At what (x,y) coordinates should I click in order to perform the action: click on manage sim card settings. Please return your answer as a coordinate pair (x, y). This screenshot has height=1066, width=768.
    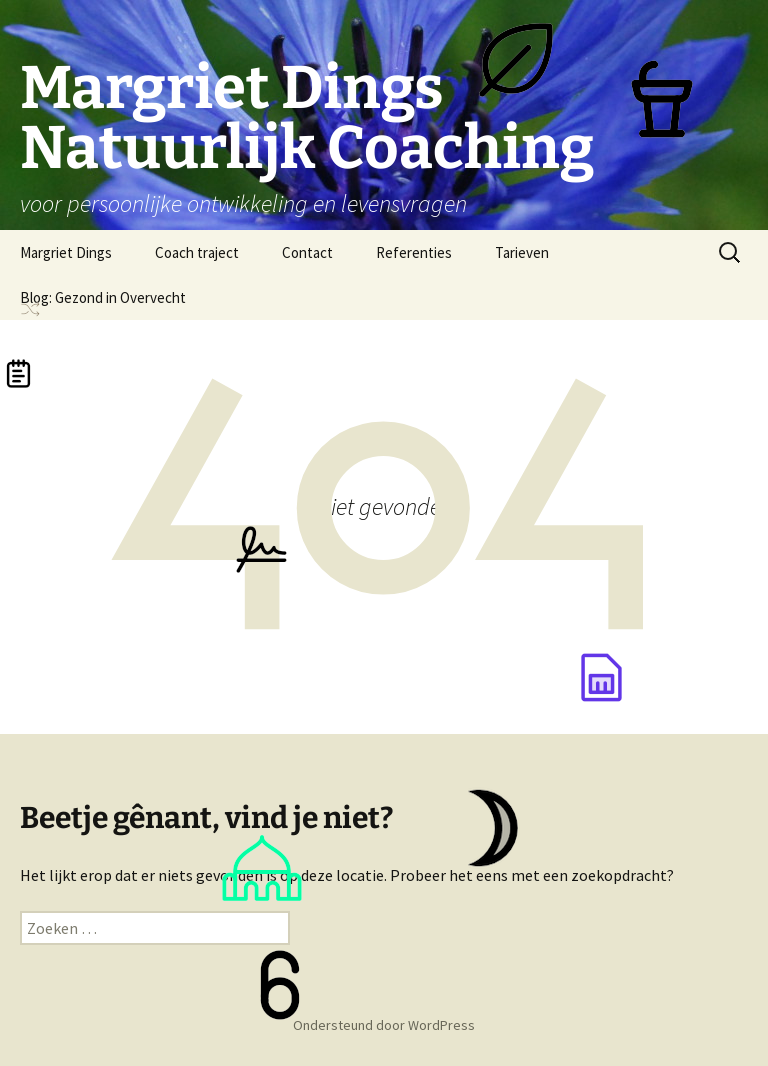
    Looking at the image, I should click on (601, 677).